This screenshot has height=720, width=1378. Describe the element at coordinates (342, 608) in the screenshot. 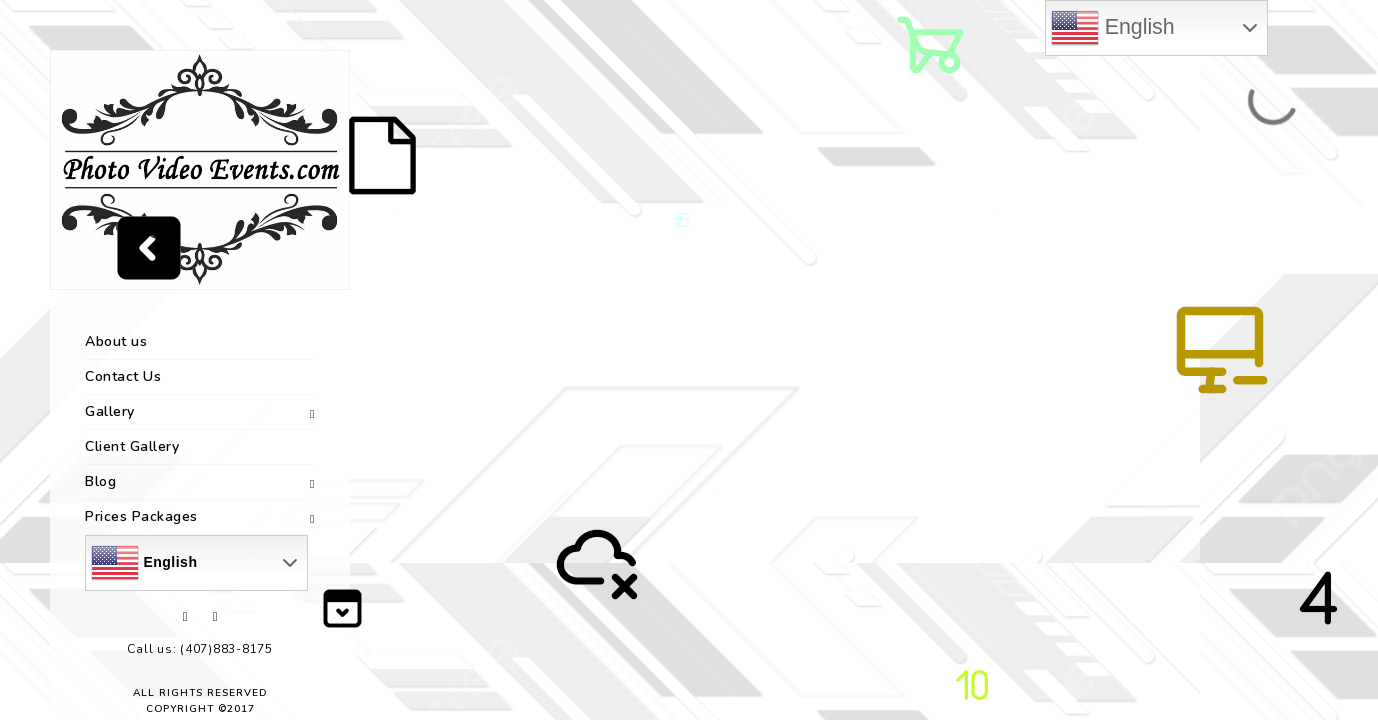

I see `expand the navigation bar` at that location.